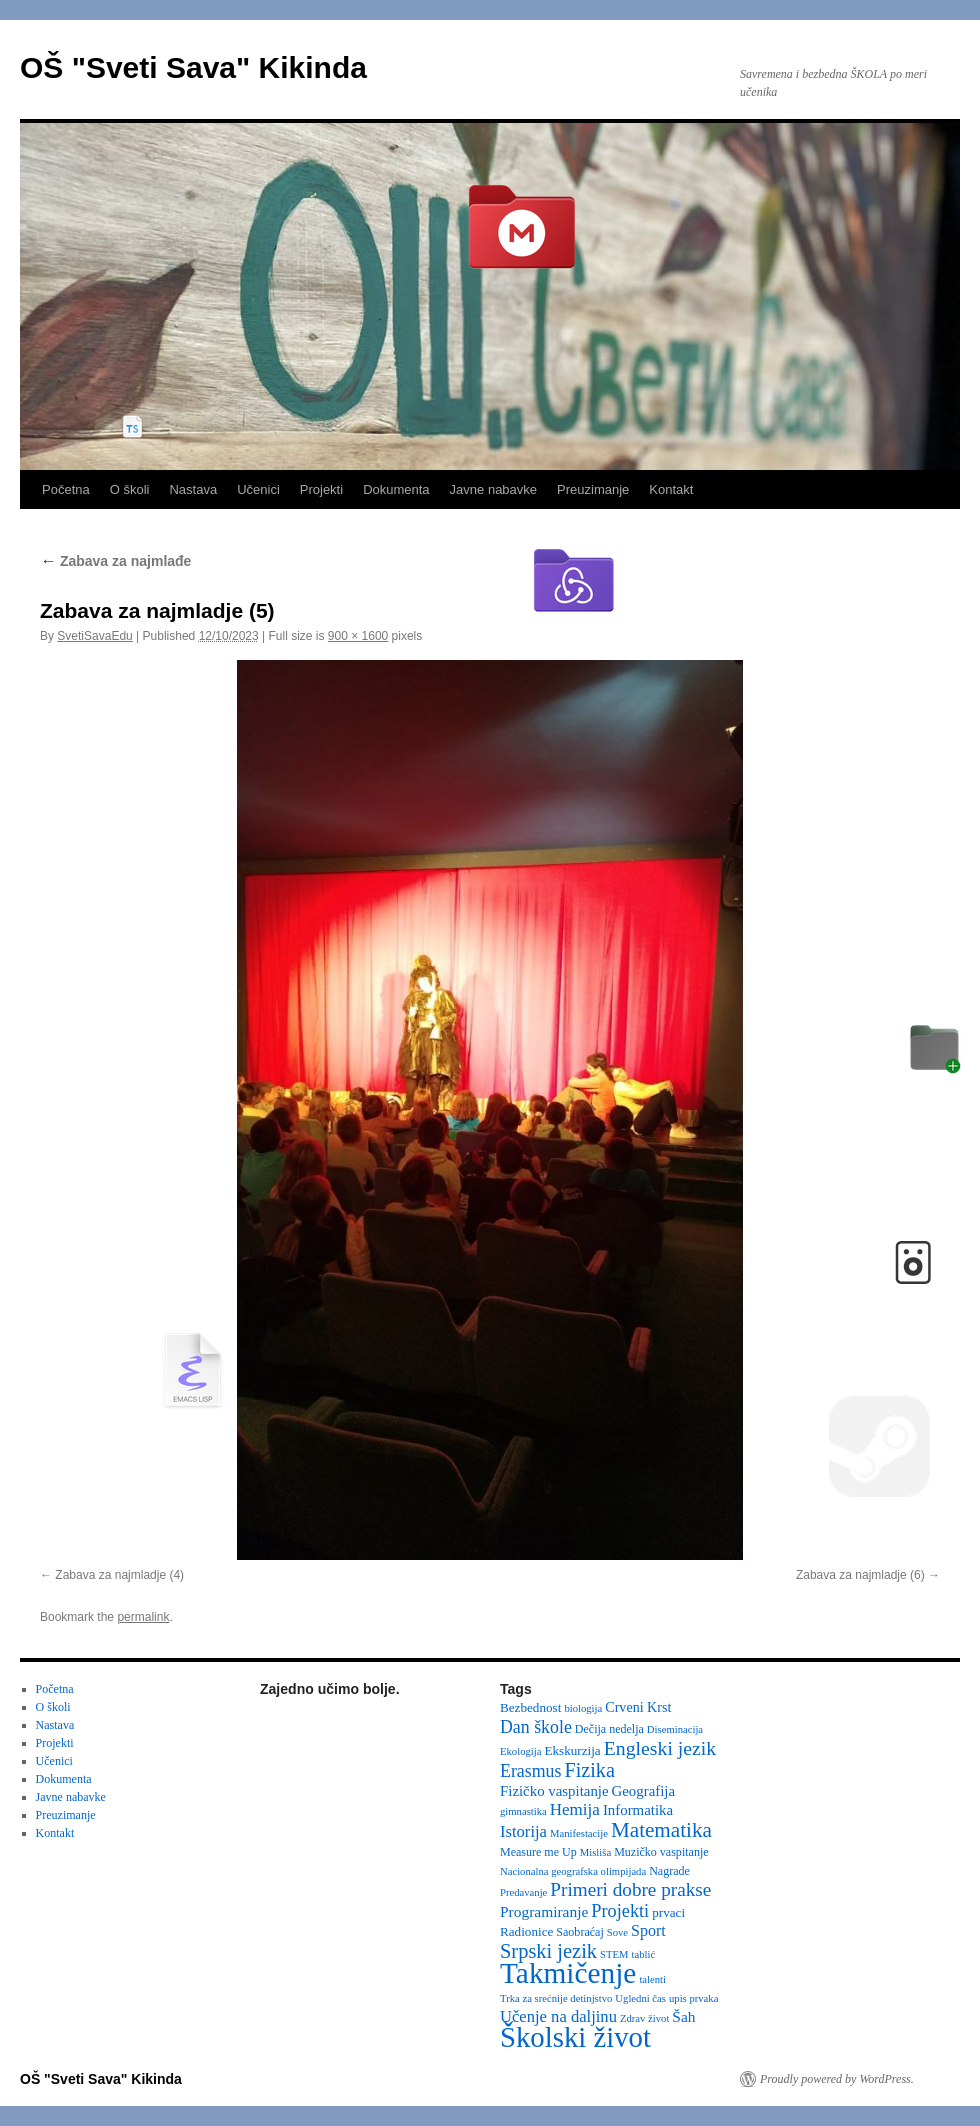  I want to click on create a new folder, so click(934, 1047).